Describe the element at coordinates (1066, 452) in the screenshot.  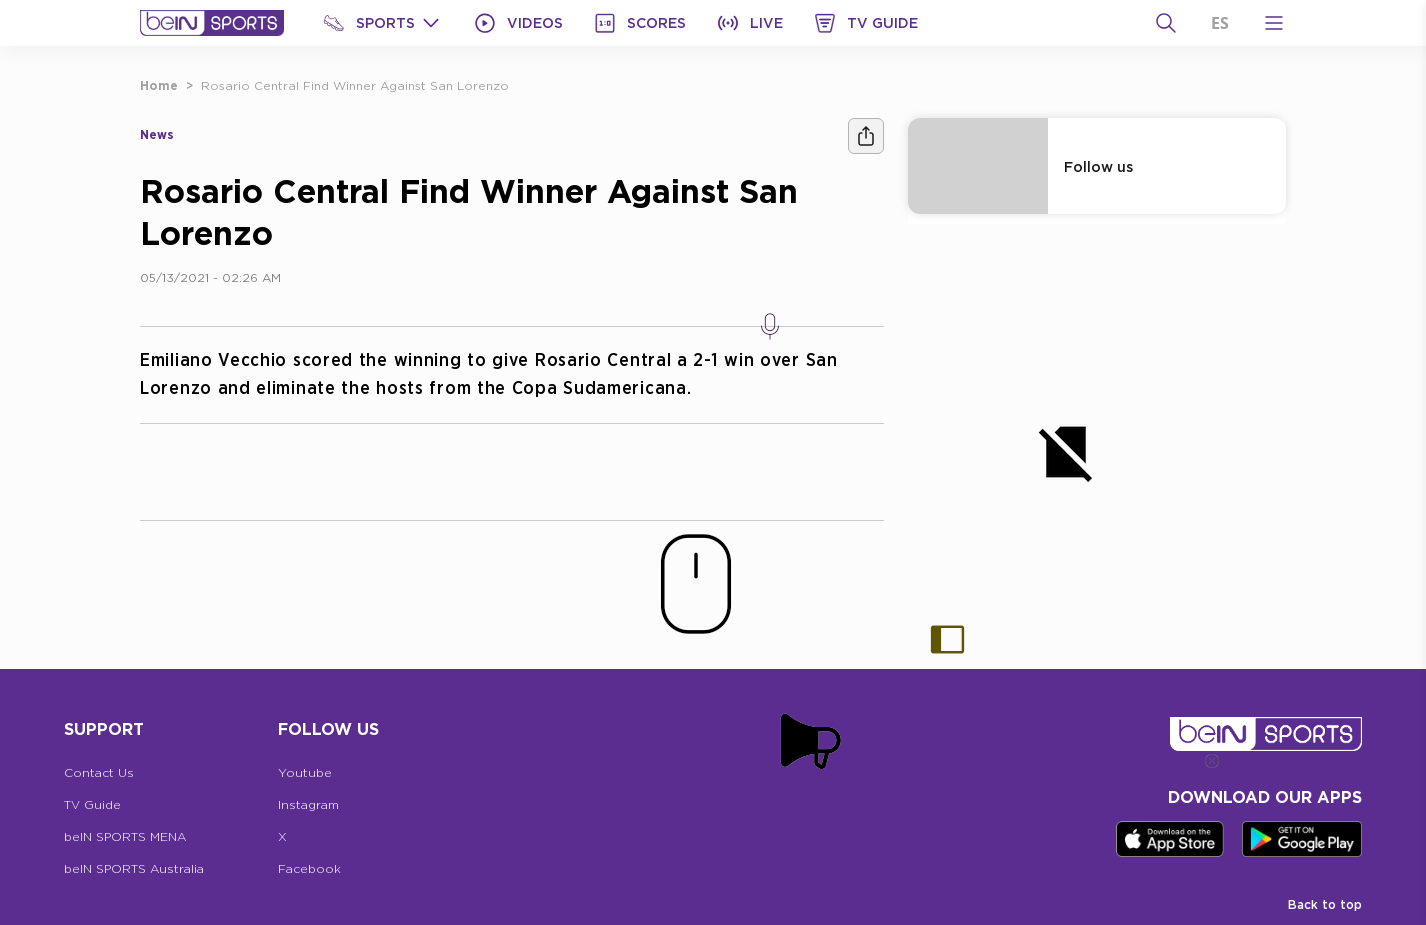
I see `no sim card detected` at that location.